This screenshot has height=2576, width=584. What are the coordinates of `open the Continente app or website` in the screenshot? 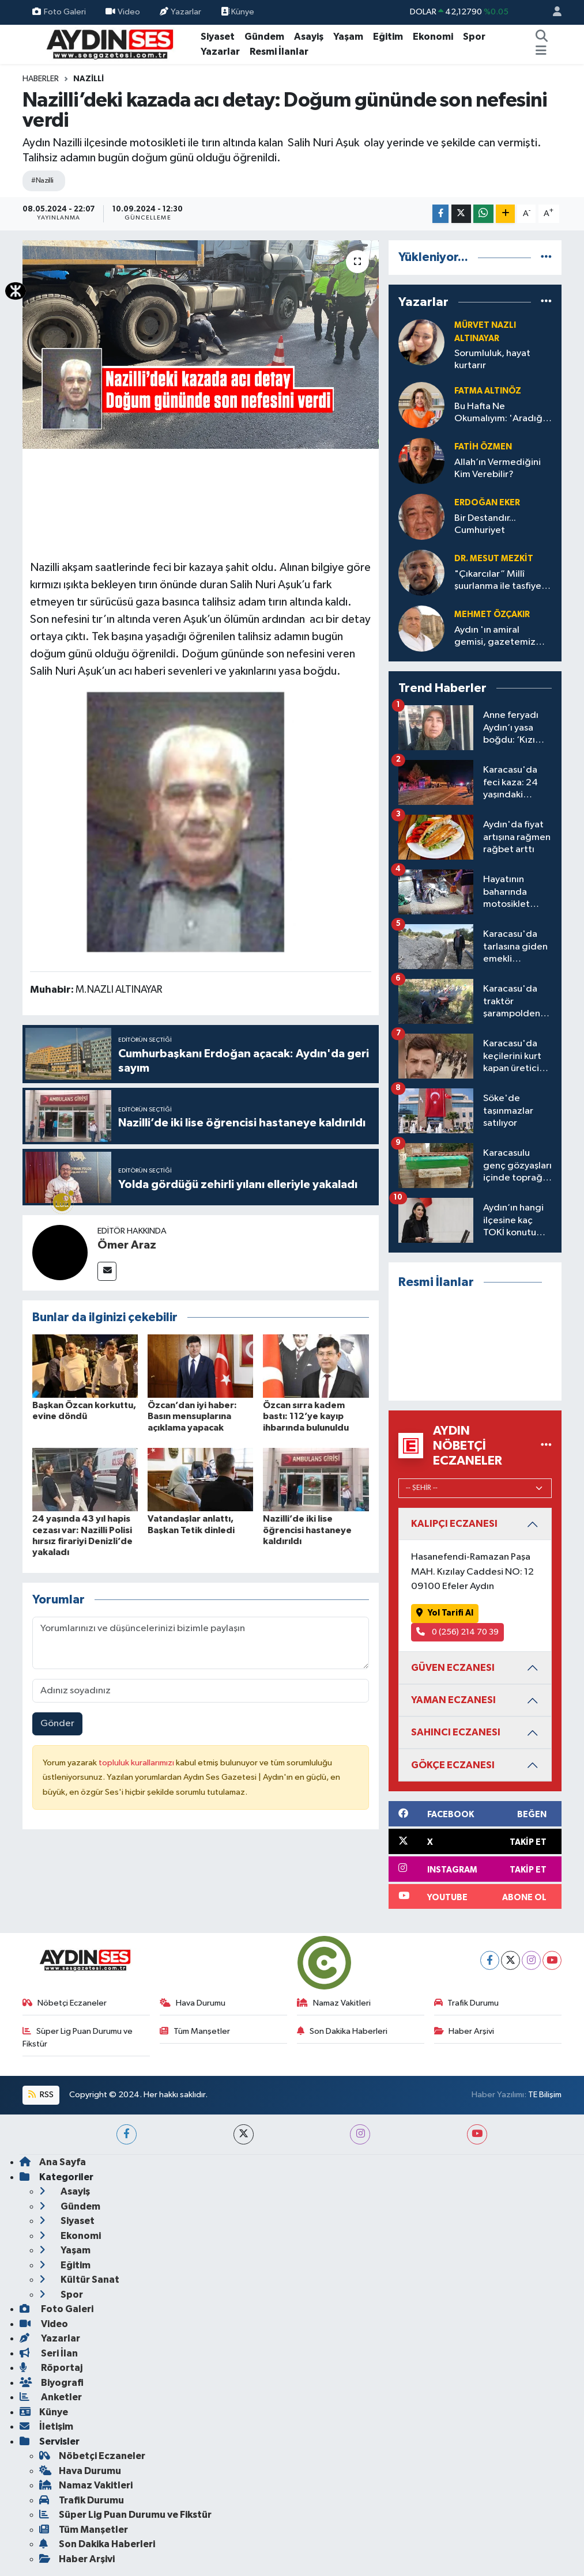 It's located at (324, 1962).